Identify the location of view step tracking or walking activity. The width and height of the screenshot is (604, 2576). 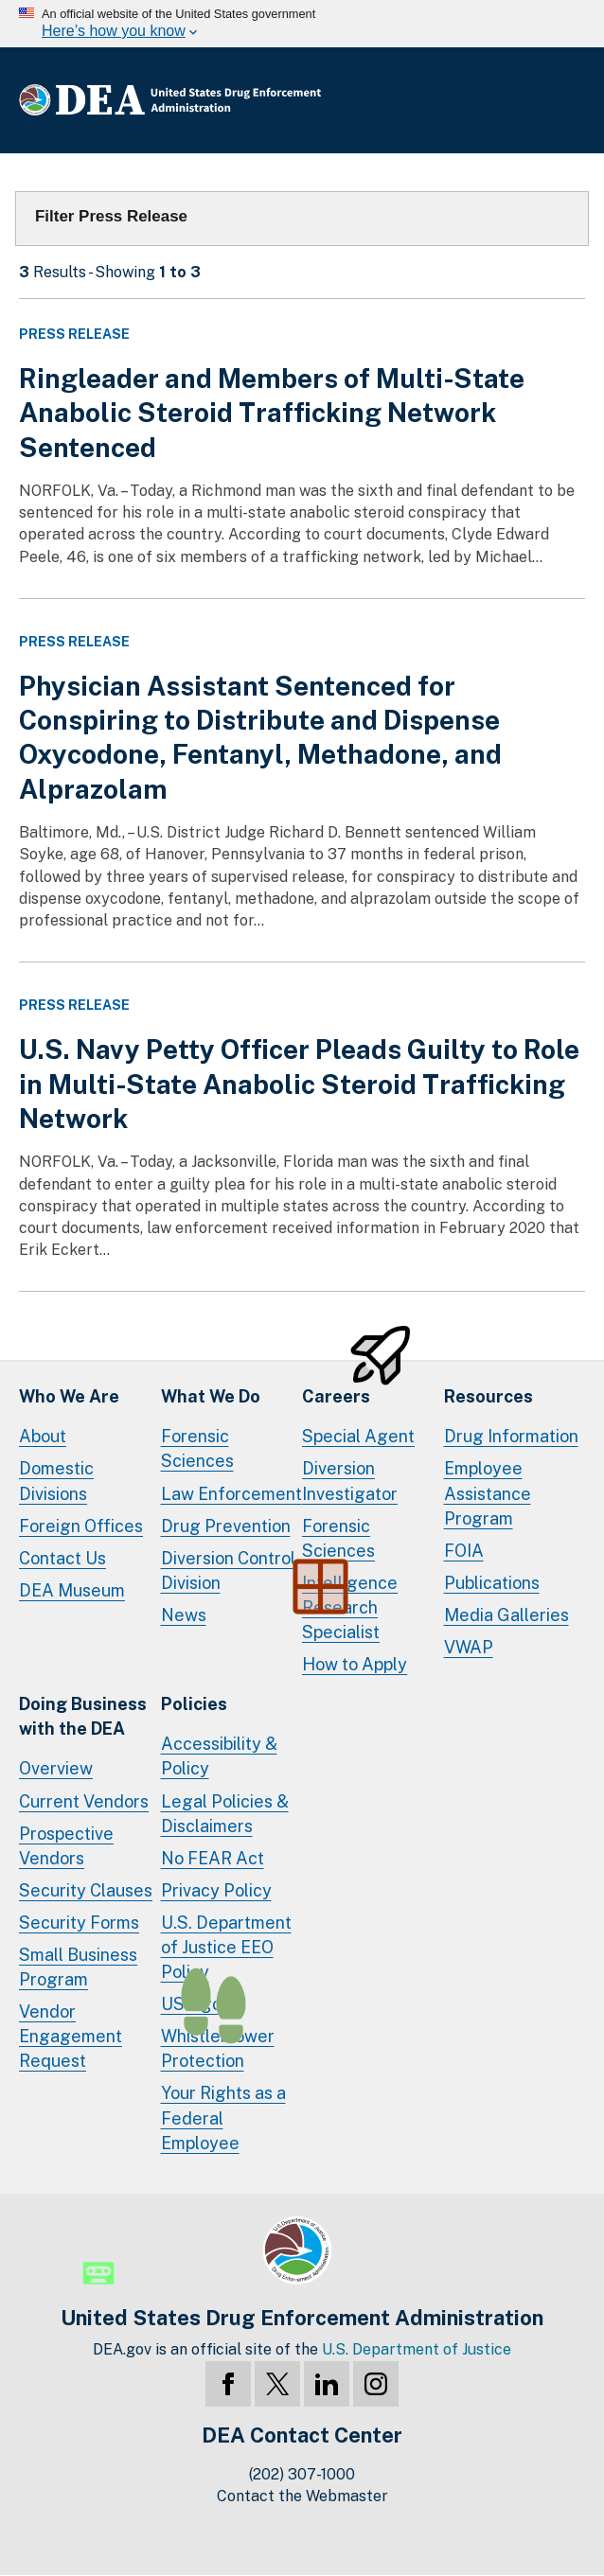
(213, 2005).